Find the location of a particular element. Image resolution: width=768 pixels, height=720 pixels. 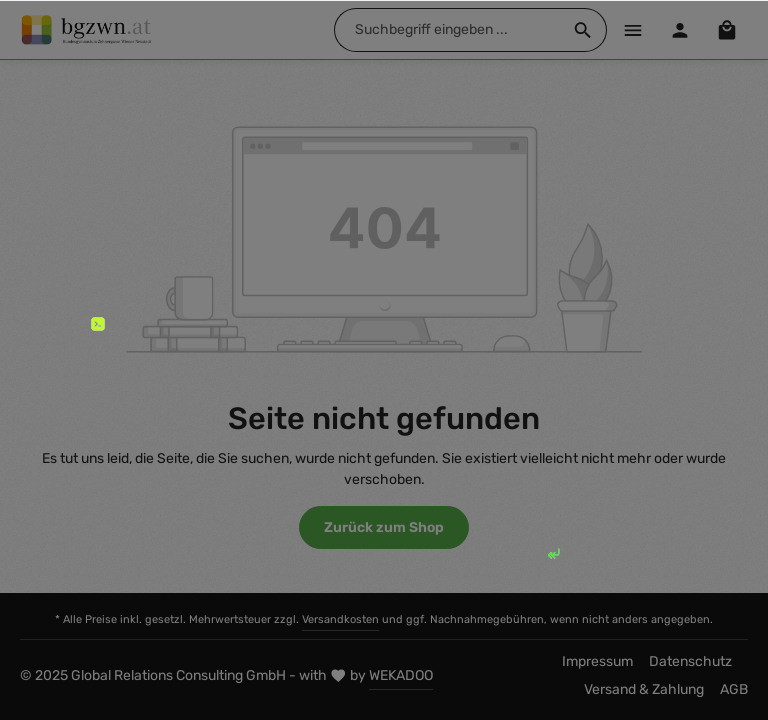

tabler icons brand logo is located at coordinates (98, 324).